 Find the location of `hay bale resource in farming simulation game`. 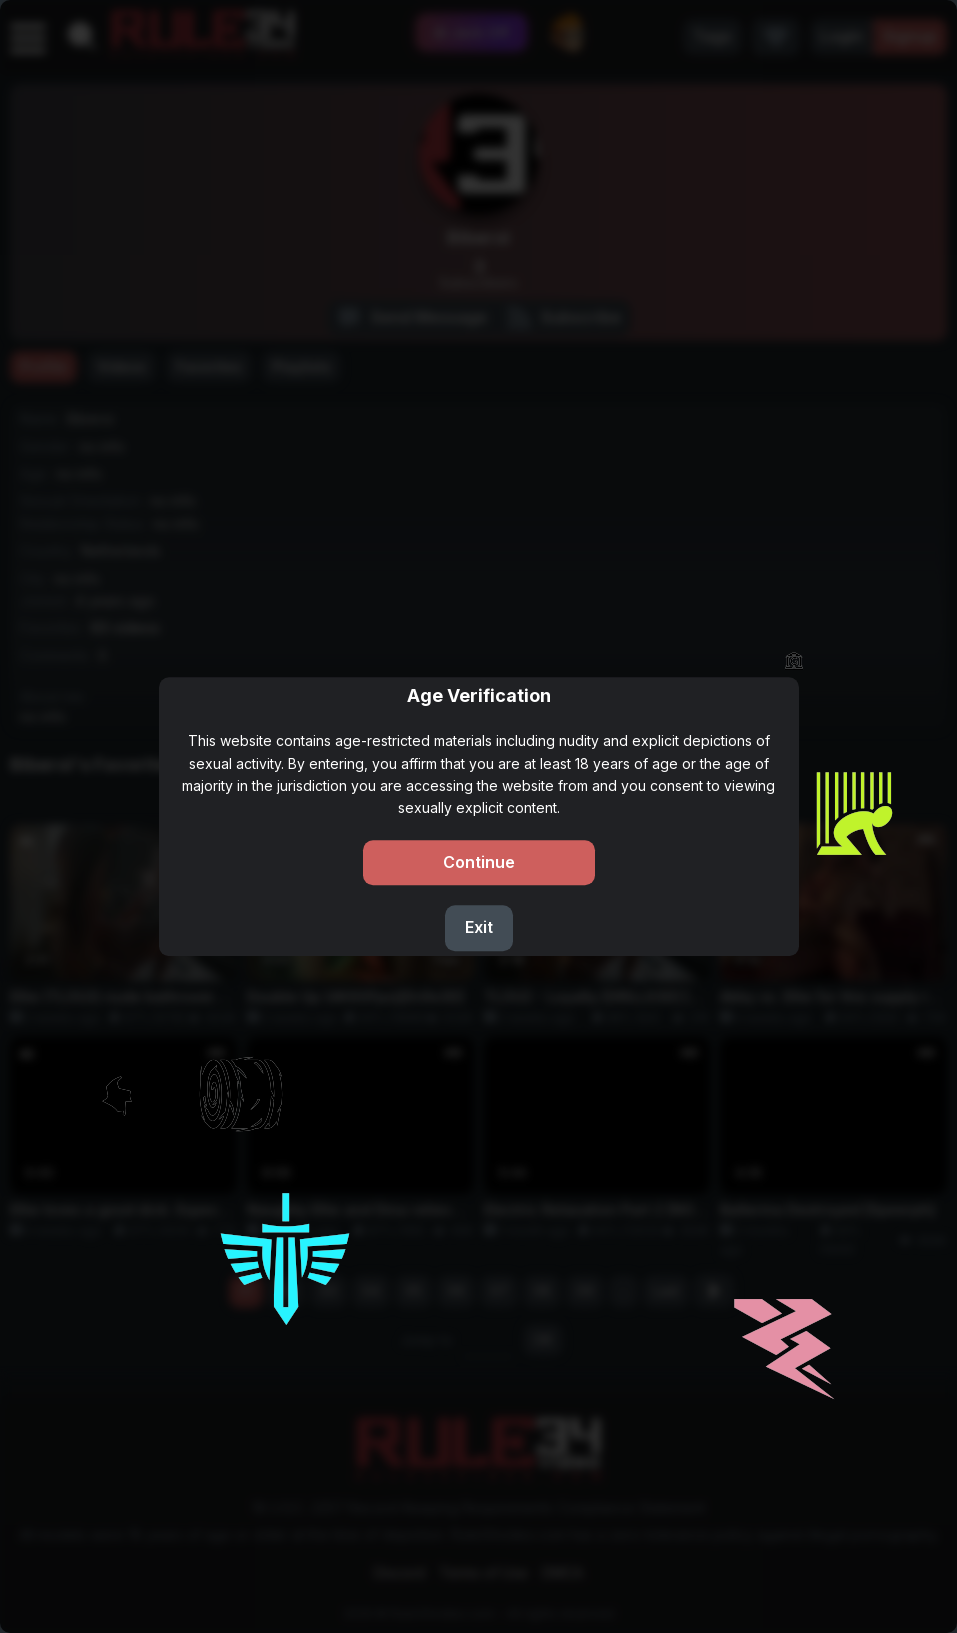

hay bale resource in farming simulation game is located at coordinates (241, 1094).